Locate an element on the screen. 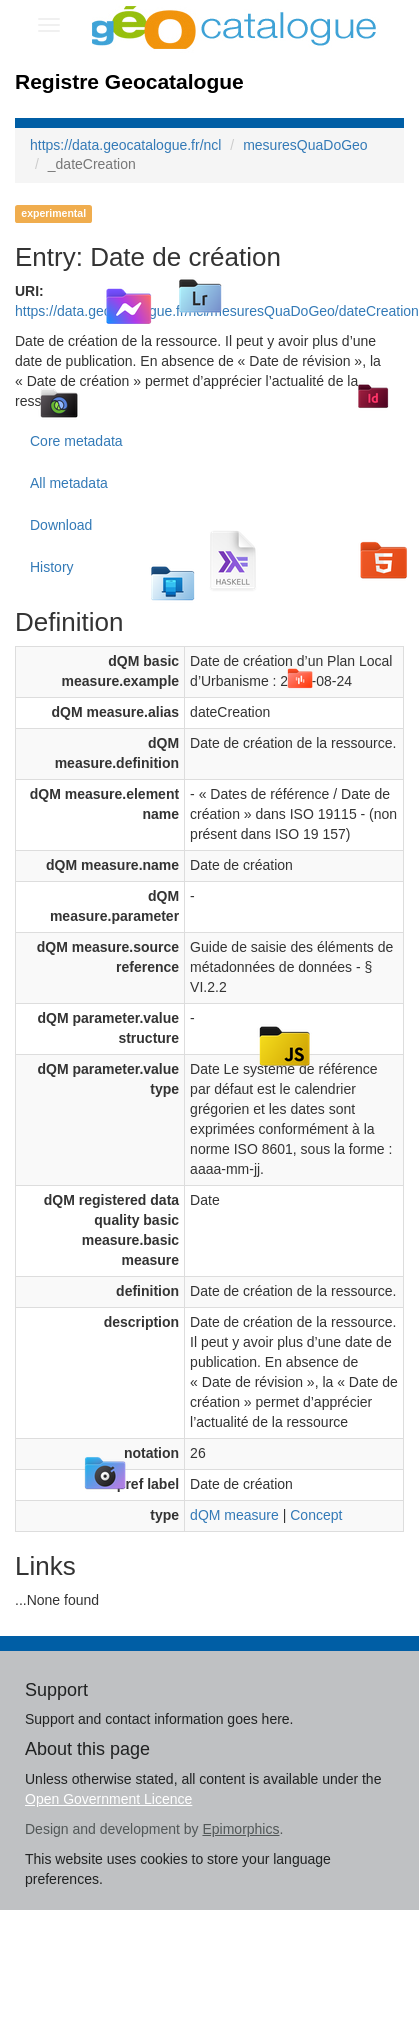  open folder containing HTML files is located at coordinates (383, 561).